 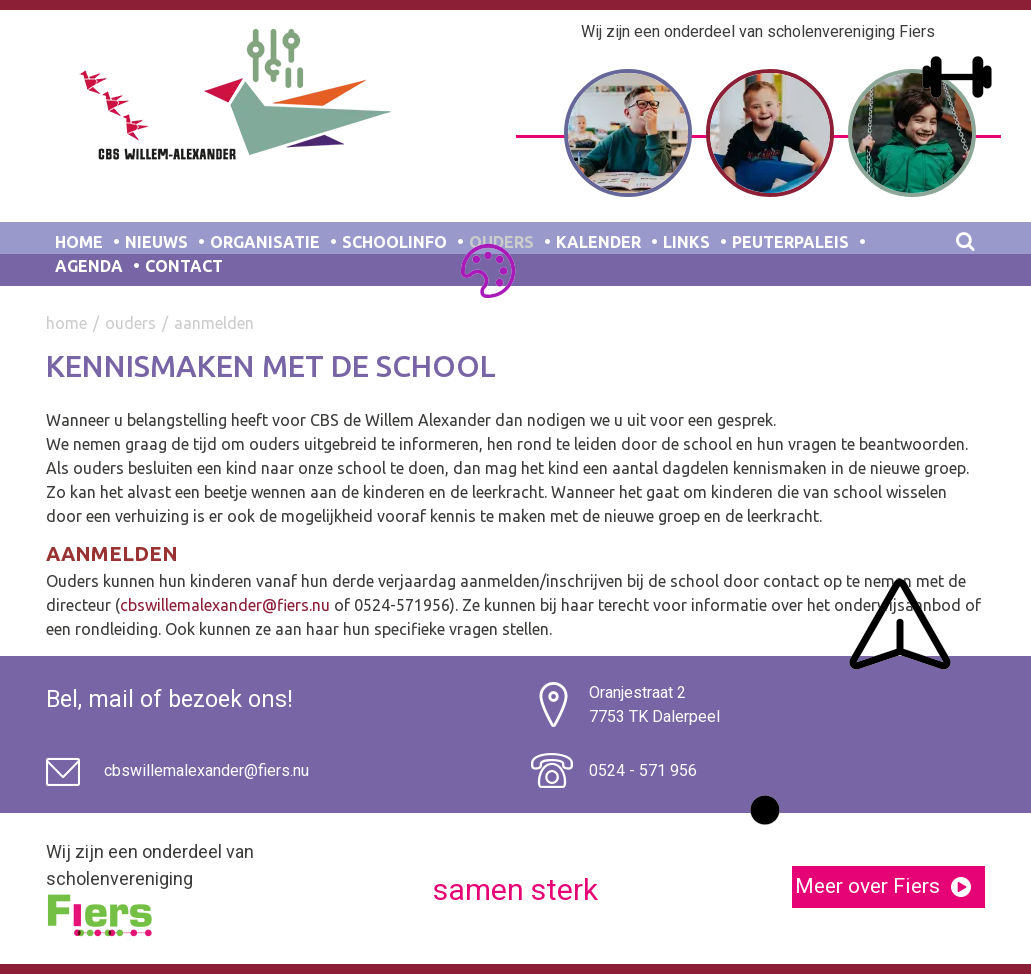 I want to click on open color picker or palette, so click(x=488, y=271).